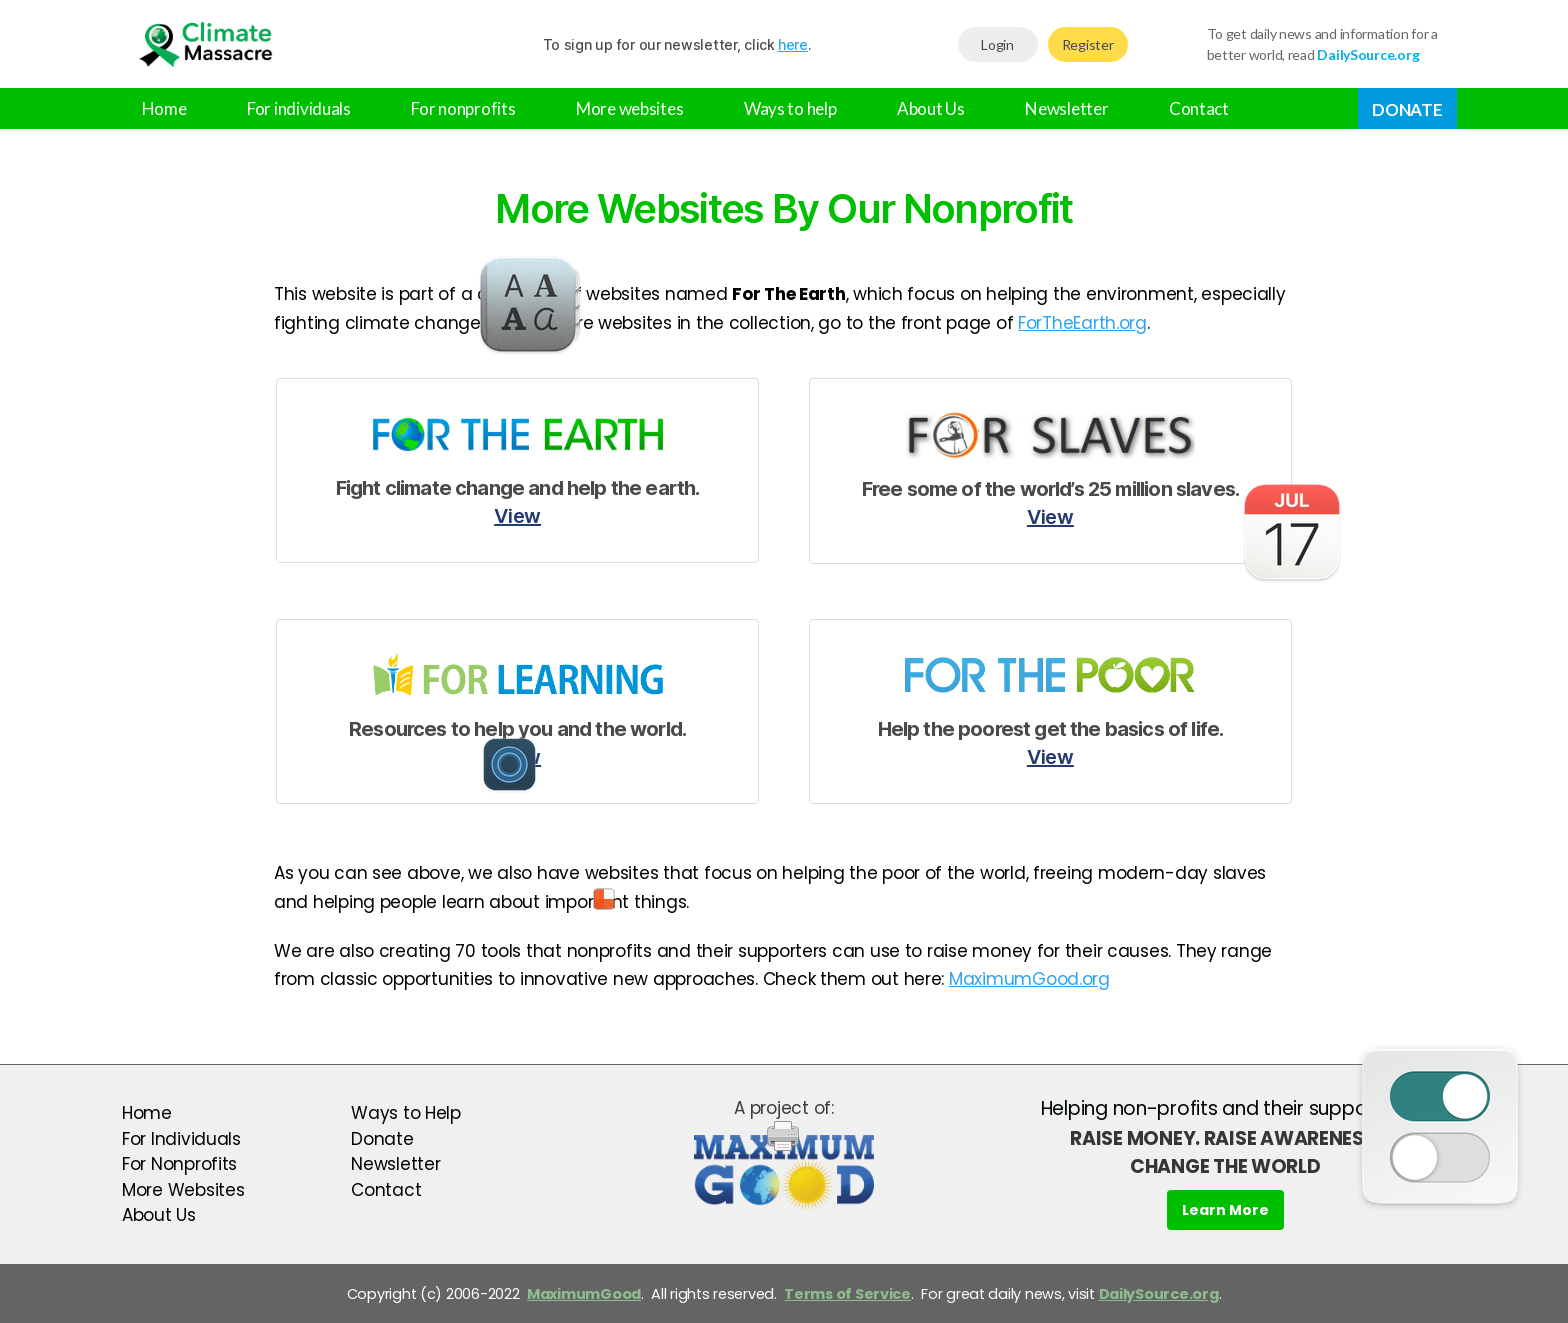  What do you see at coordinates (1292, 532) in the screenshot?
I see `open the calendar app` at bounding box center [1292, 532].